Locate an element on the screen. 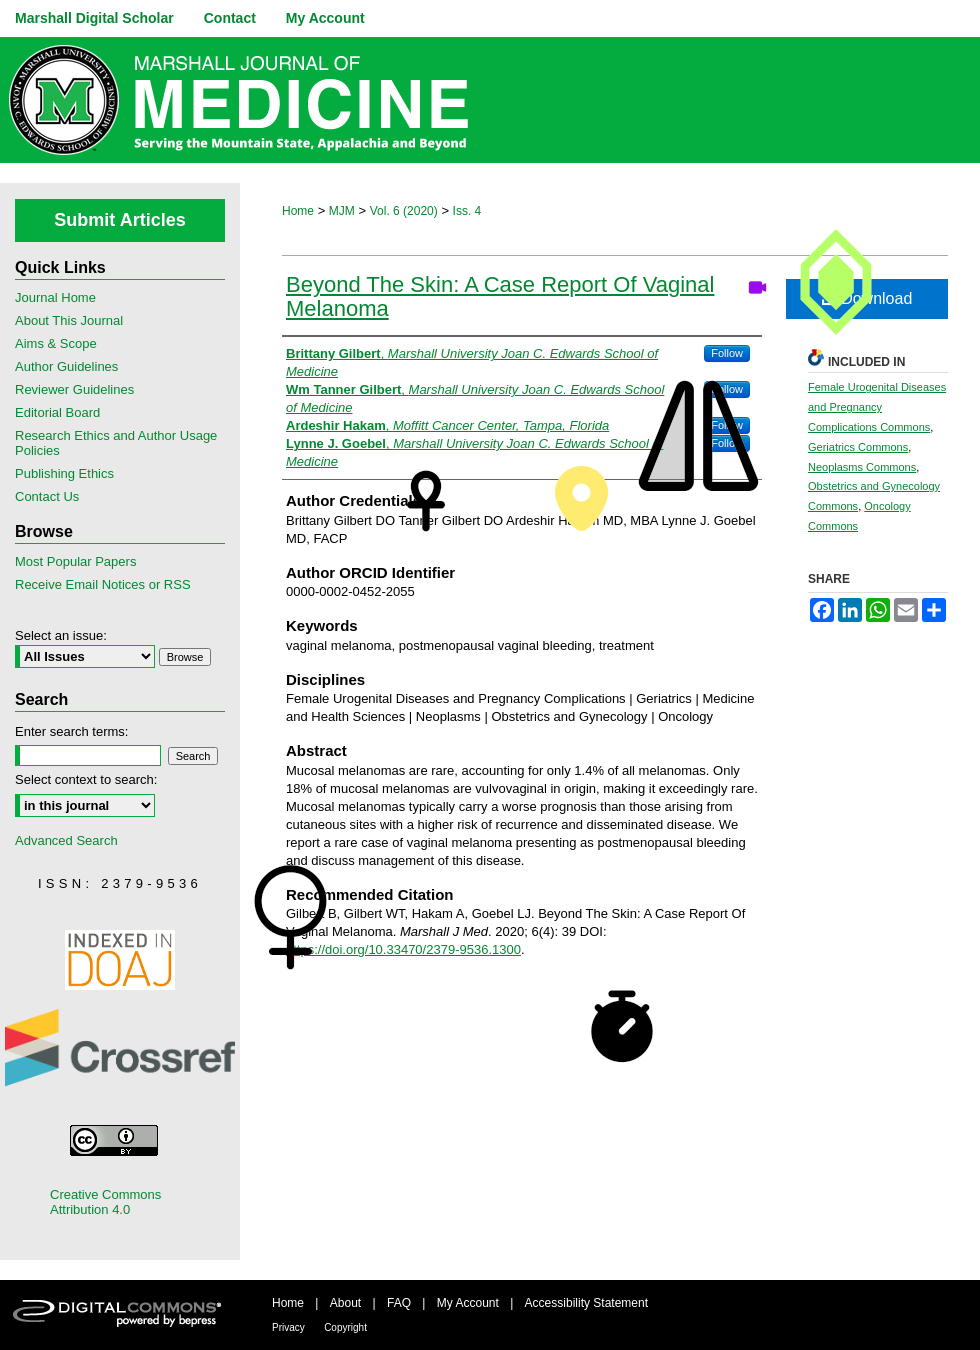  indicates female gender option is located at coordinates (290, 915).